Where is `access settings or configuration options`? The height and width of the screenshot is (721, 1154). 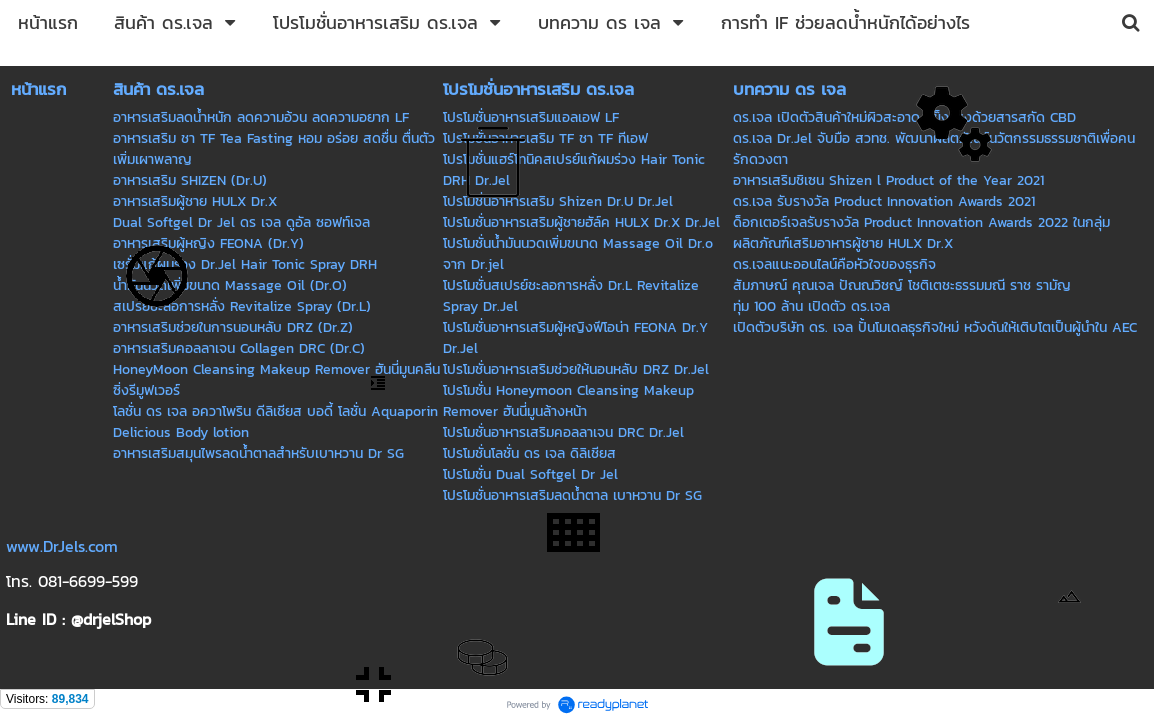
access settings or configuration options is located at coordinates (954, 124).